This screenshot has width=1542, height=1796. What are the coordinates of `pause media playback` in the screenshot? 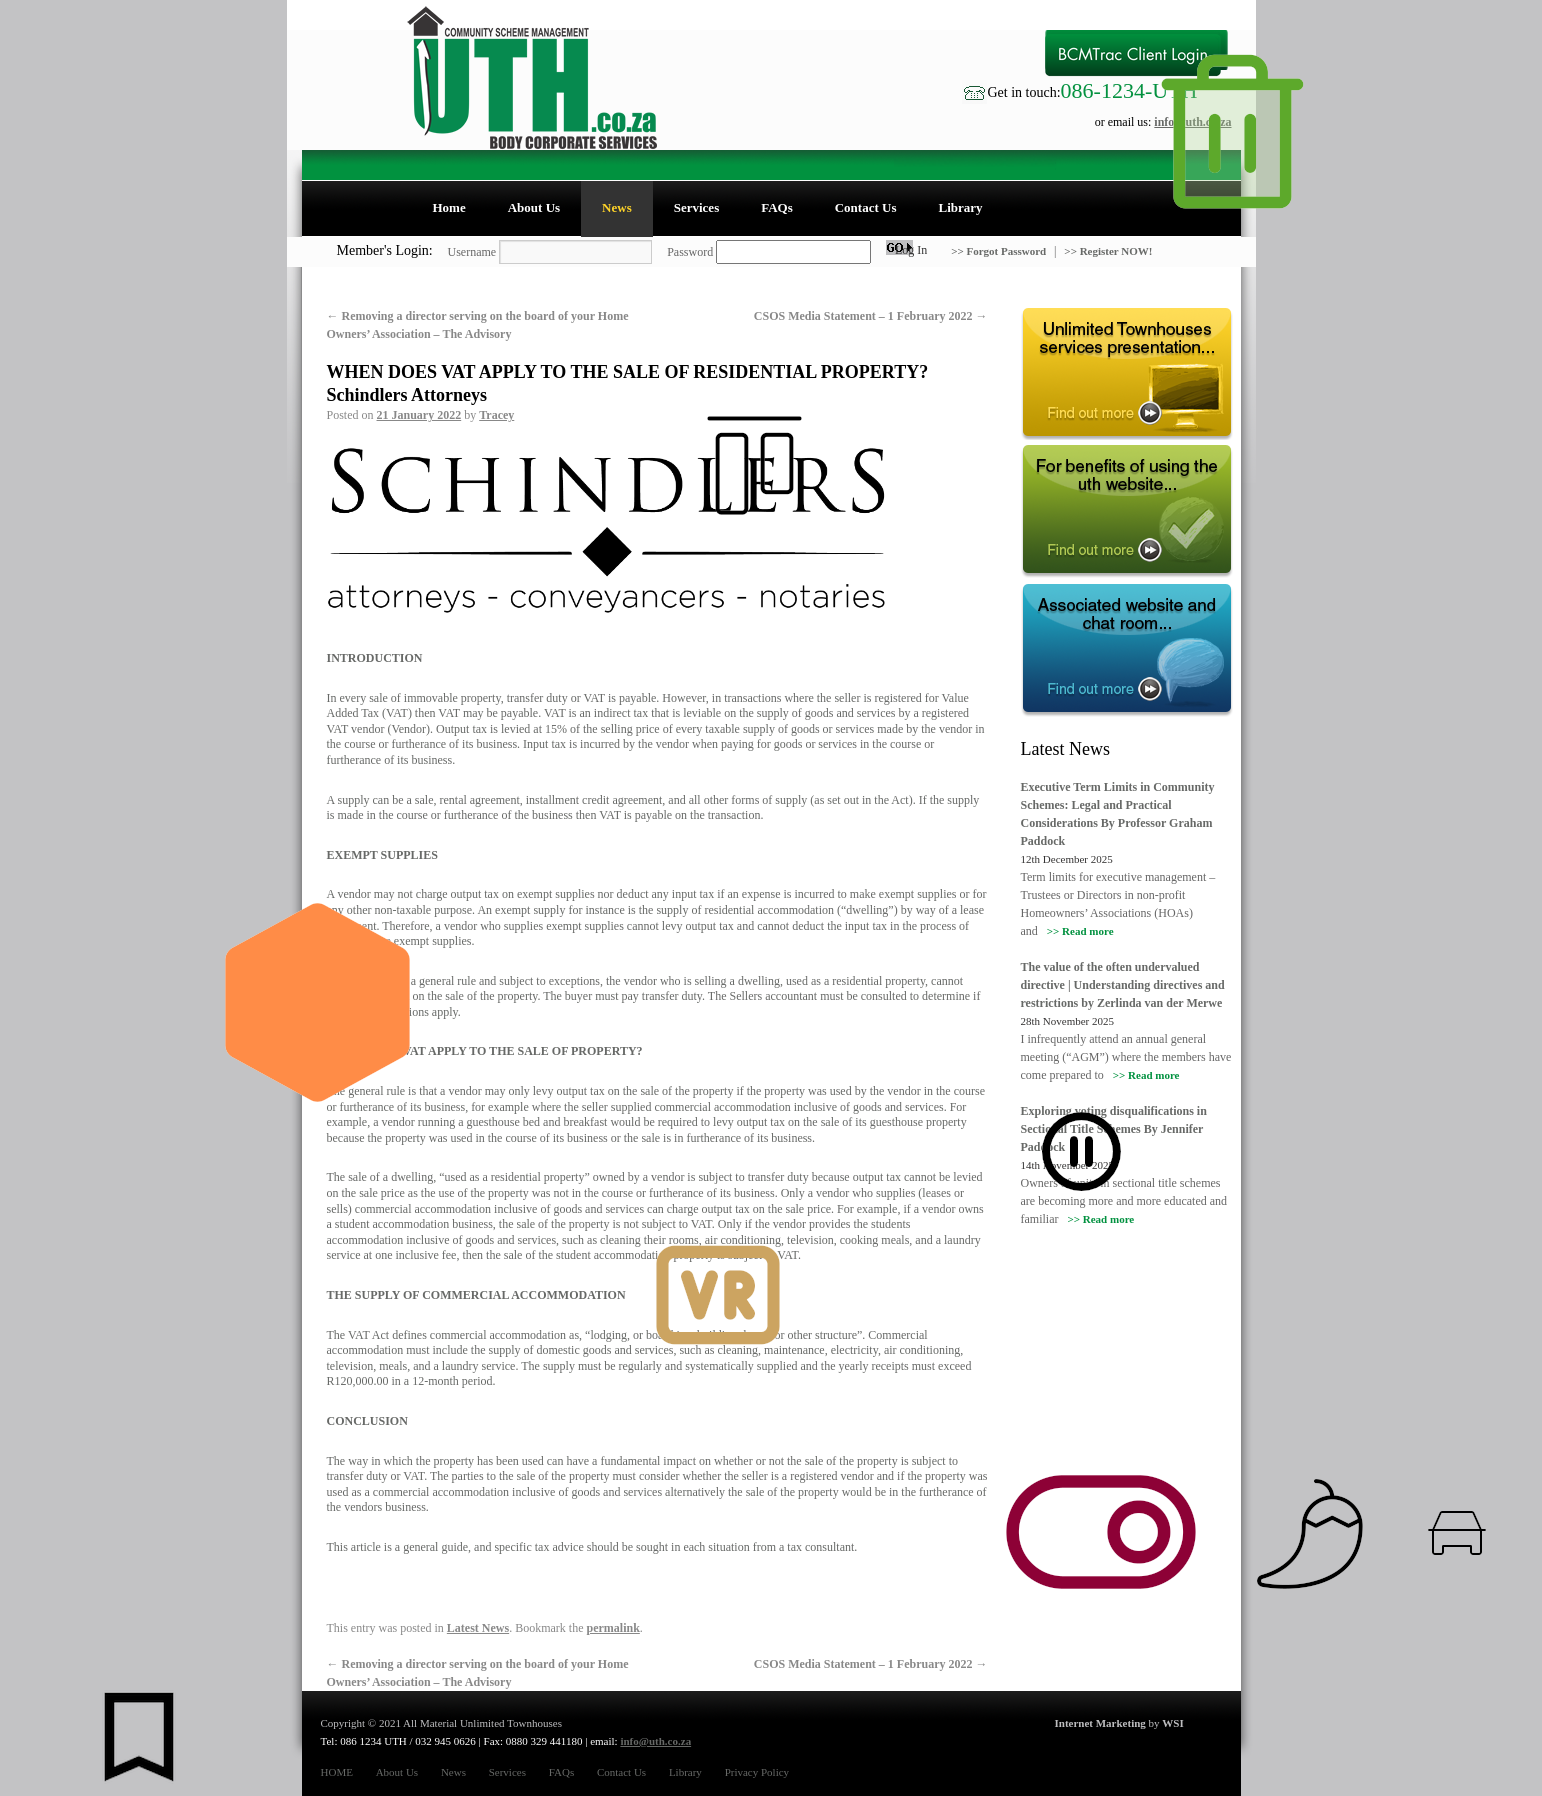 It's located at (1081, 1151).